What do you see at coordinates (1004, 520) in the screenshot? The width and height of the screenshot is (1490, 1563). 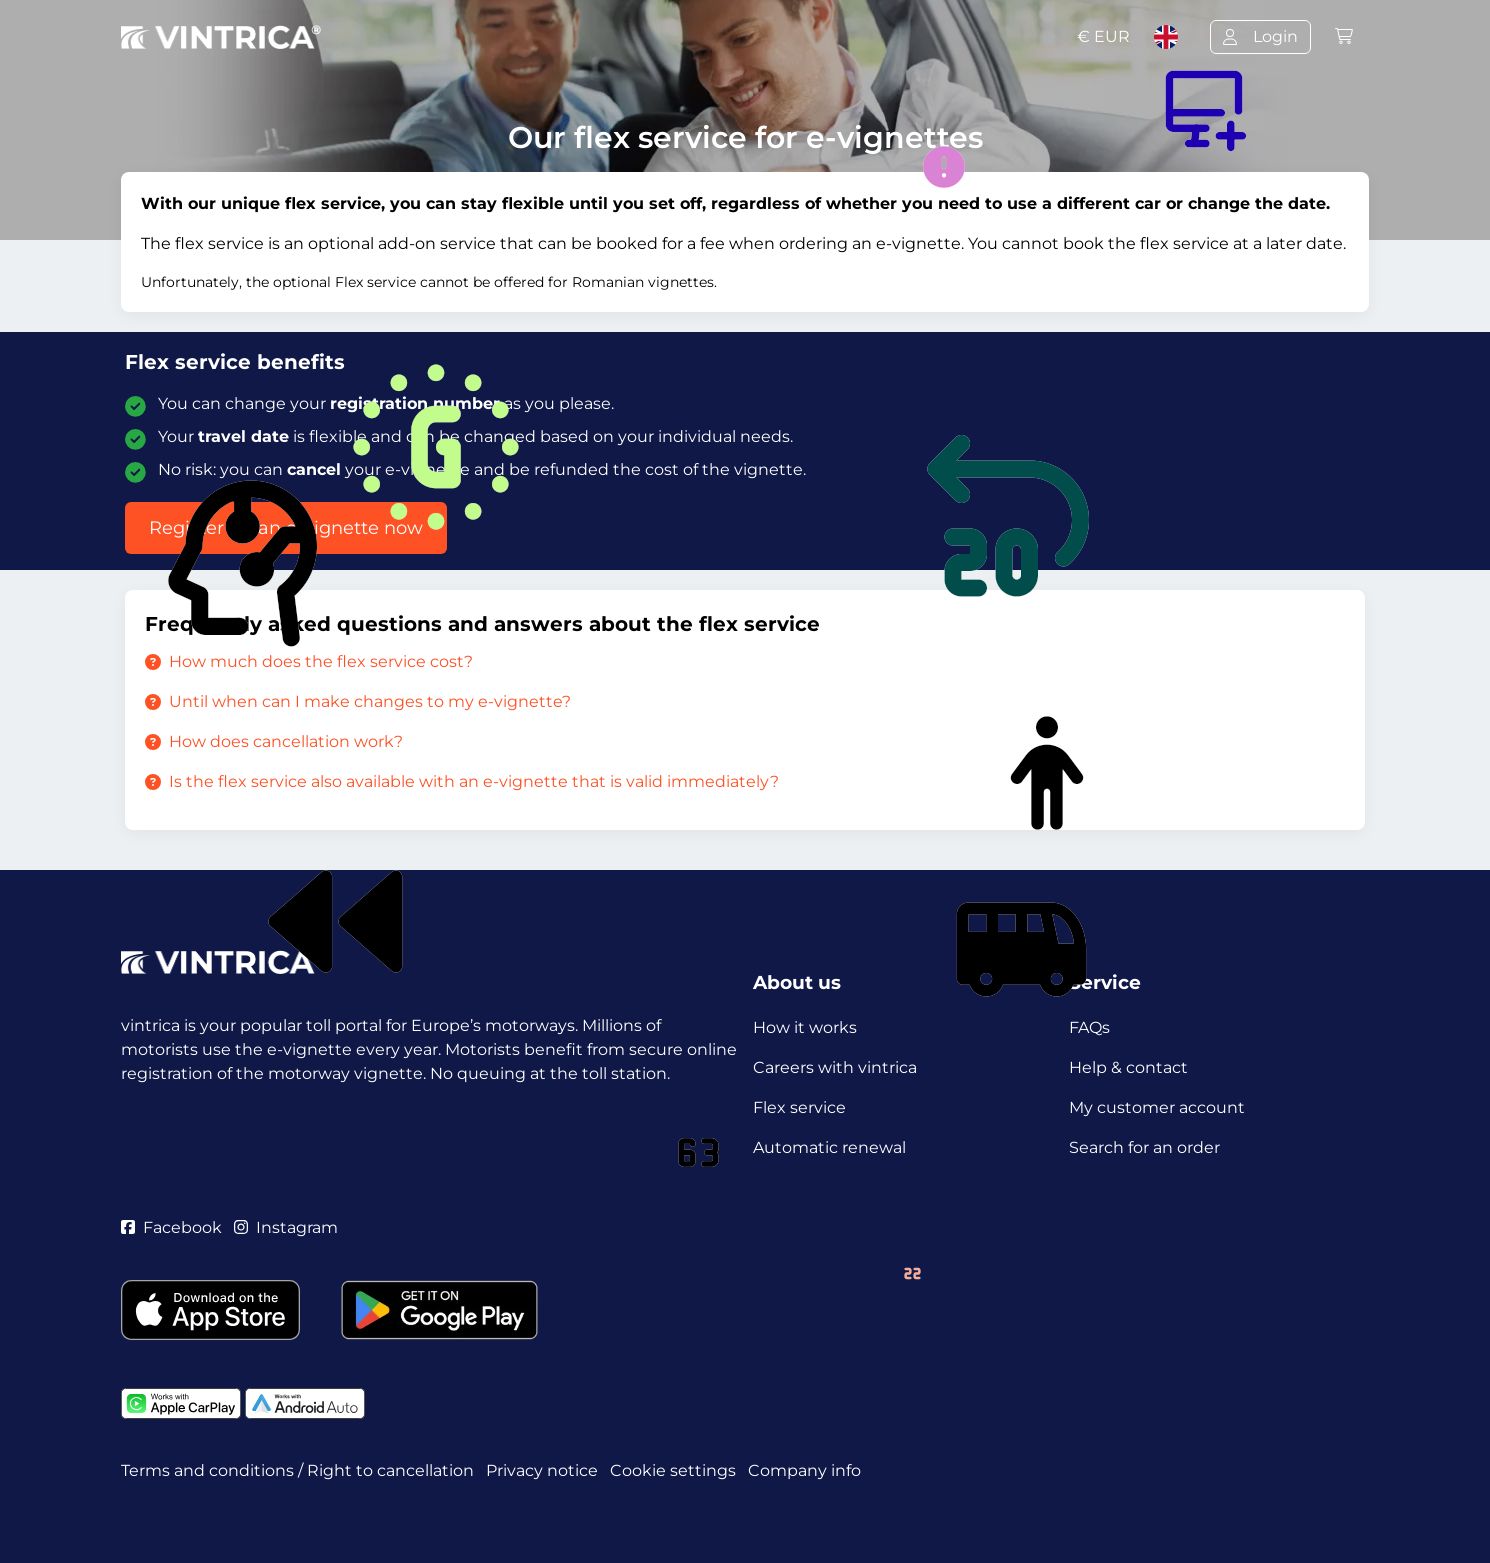 I see `skip backward 20 seconds` at bounding box center [1004, 520].